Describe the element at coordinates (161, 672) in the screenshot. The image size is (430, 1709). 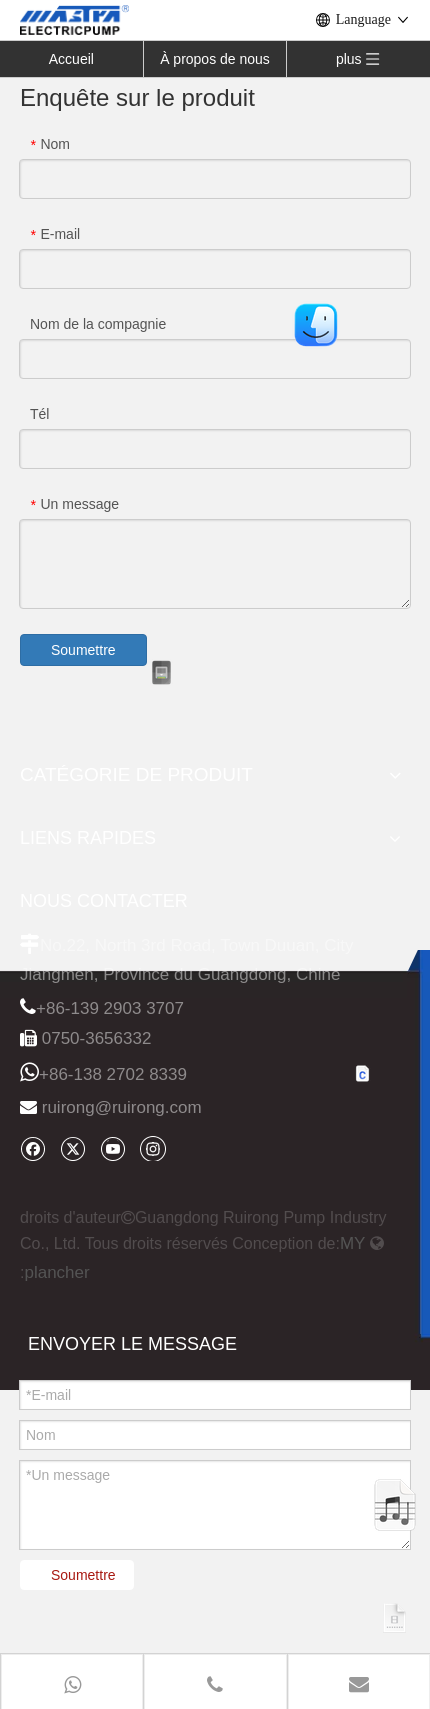
I see `gameboy ROM file type indicator` at that location.